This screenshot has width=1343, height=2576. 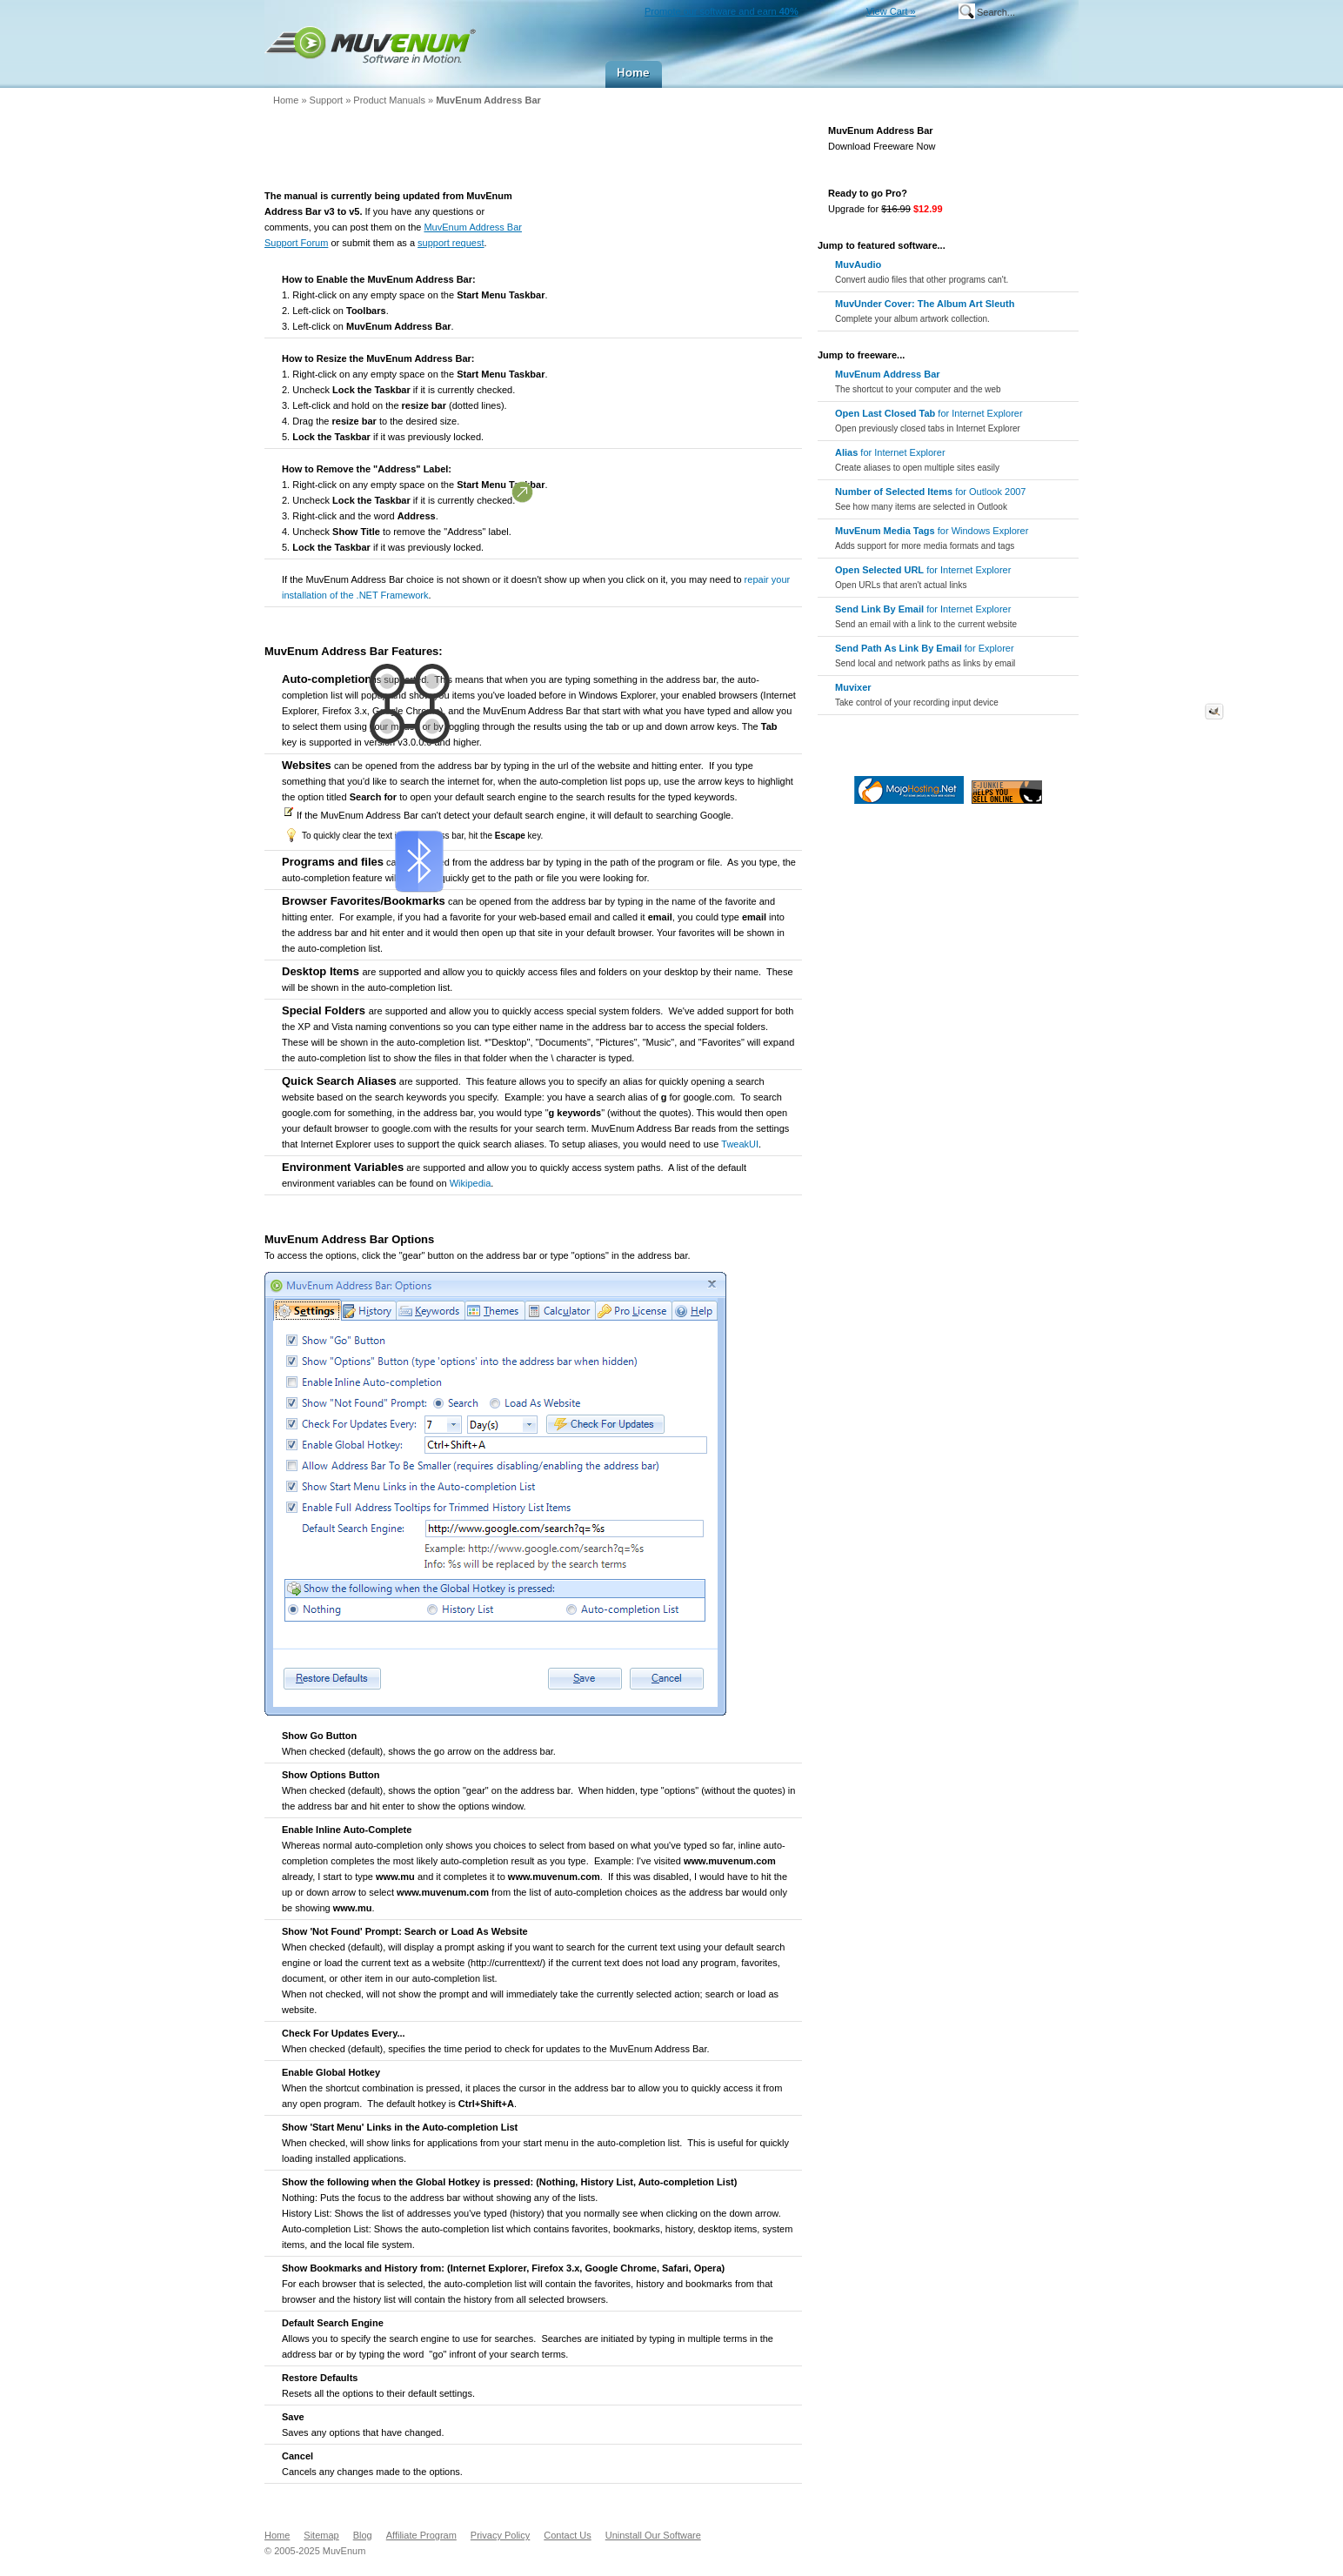 What do you see at coordinates (419, 861) in the screenshot?
I see `indicates bluetooth is active and connected` at bounding box center [419, 861].